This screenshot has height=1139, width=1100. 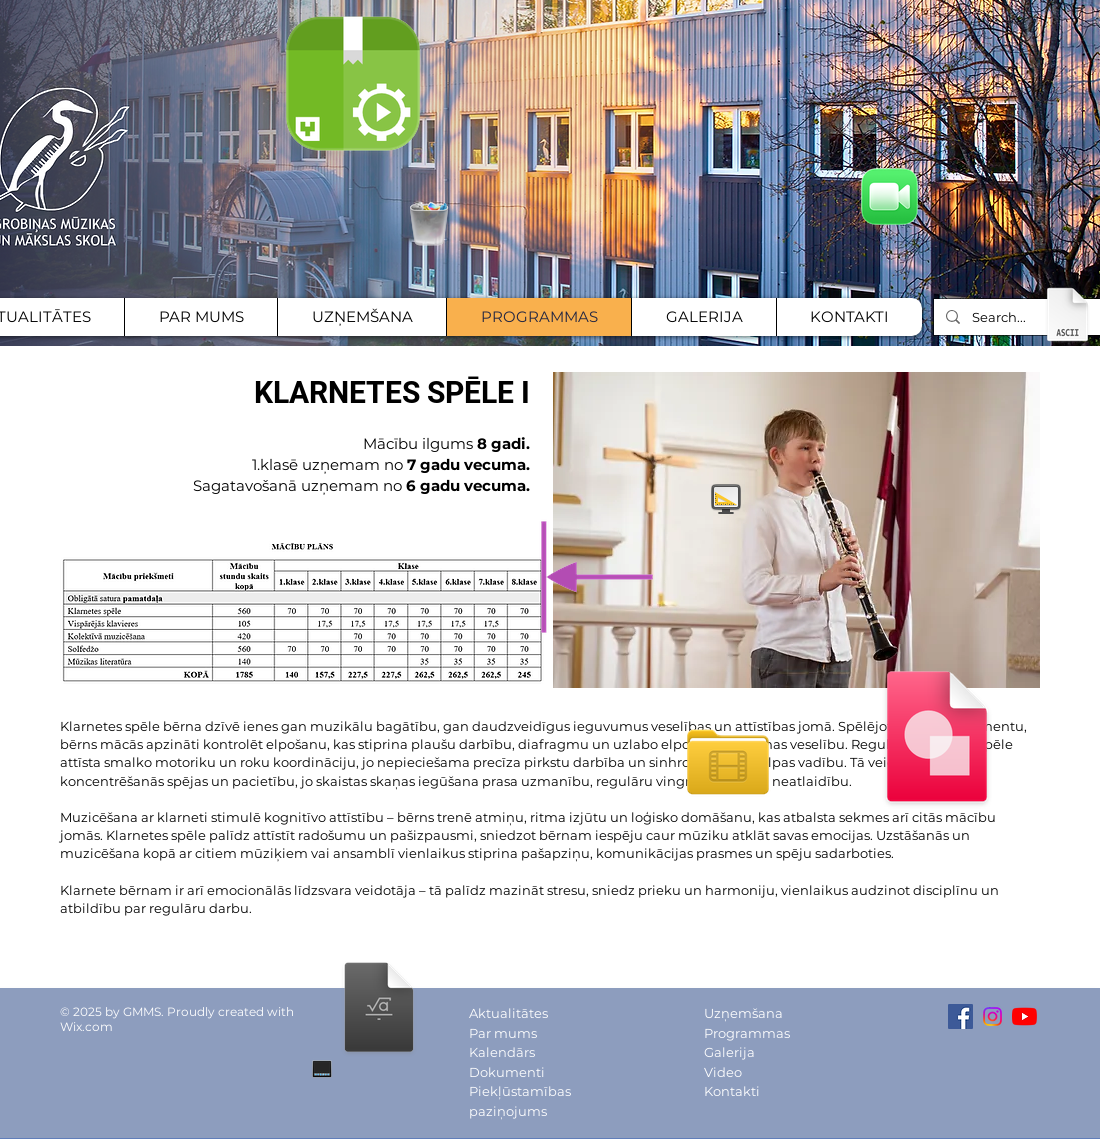 What do you see at coordinates (726, 499) in the screenshot?
I see `access display settings` at bounding box center [726, 499].